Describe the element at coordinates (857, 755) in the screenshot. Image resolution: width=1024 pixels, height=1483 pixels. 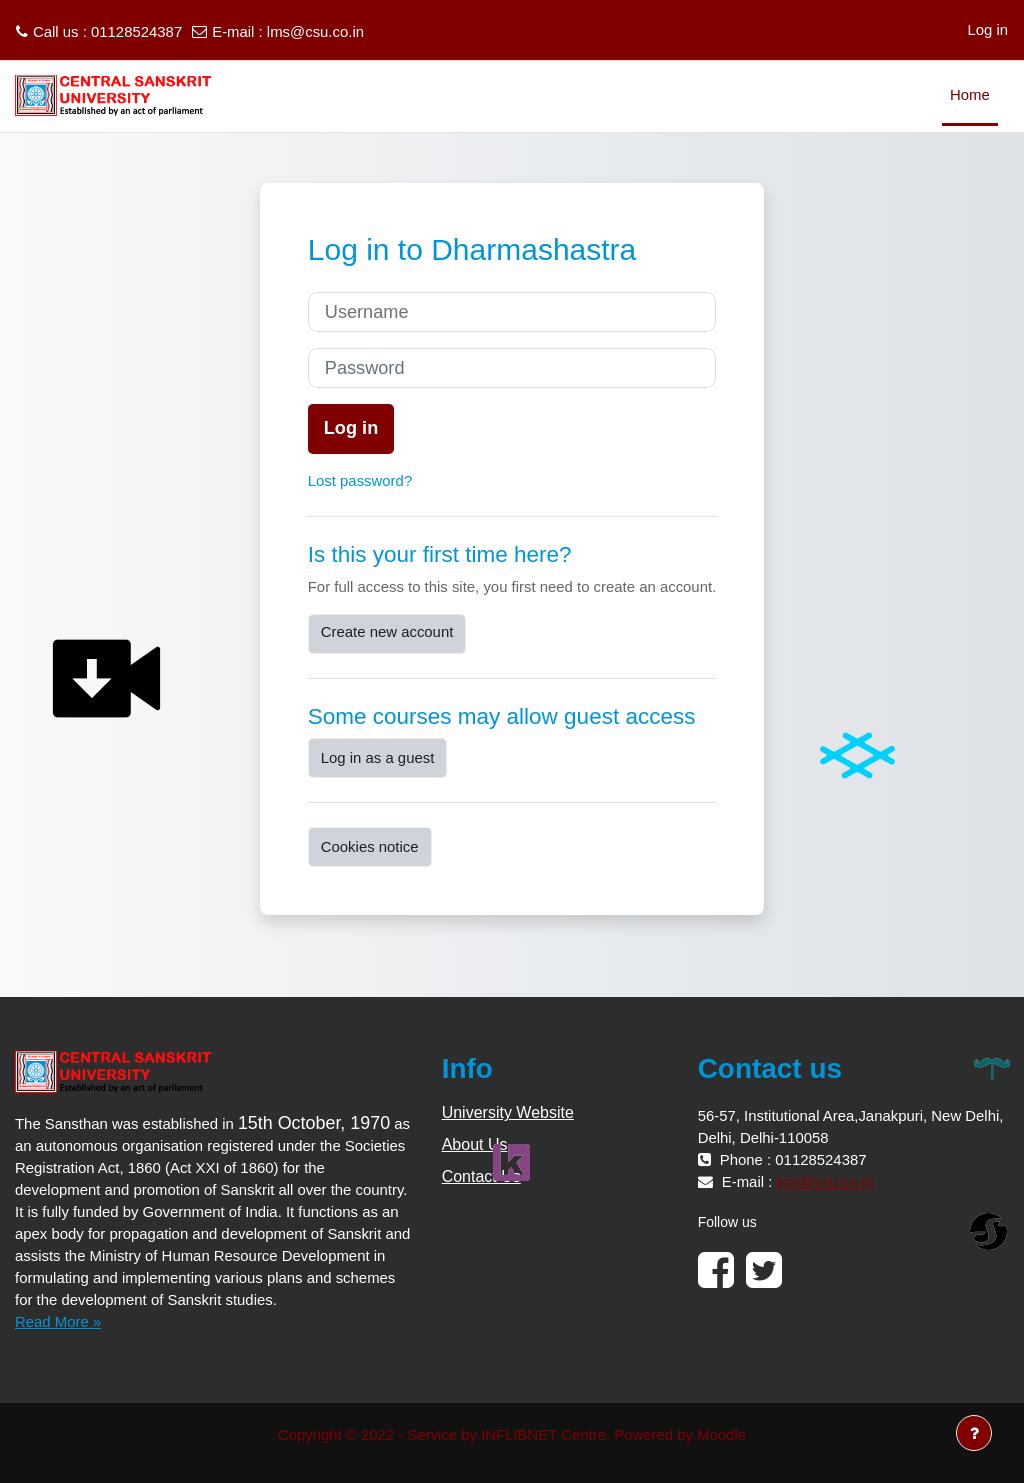
I see `traefik mesh service logo` at that location.